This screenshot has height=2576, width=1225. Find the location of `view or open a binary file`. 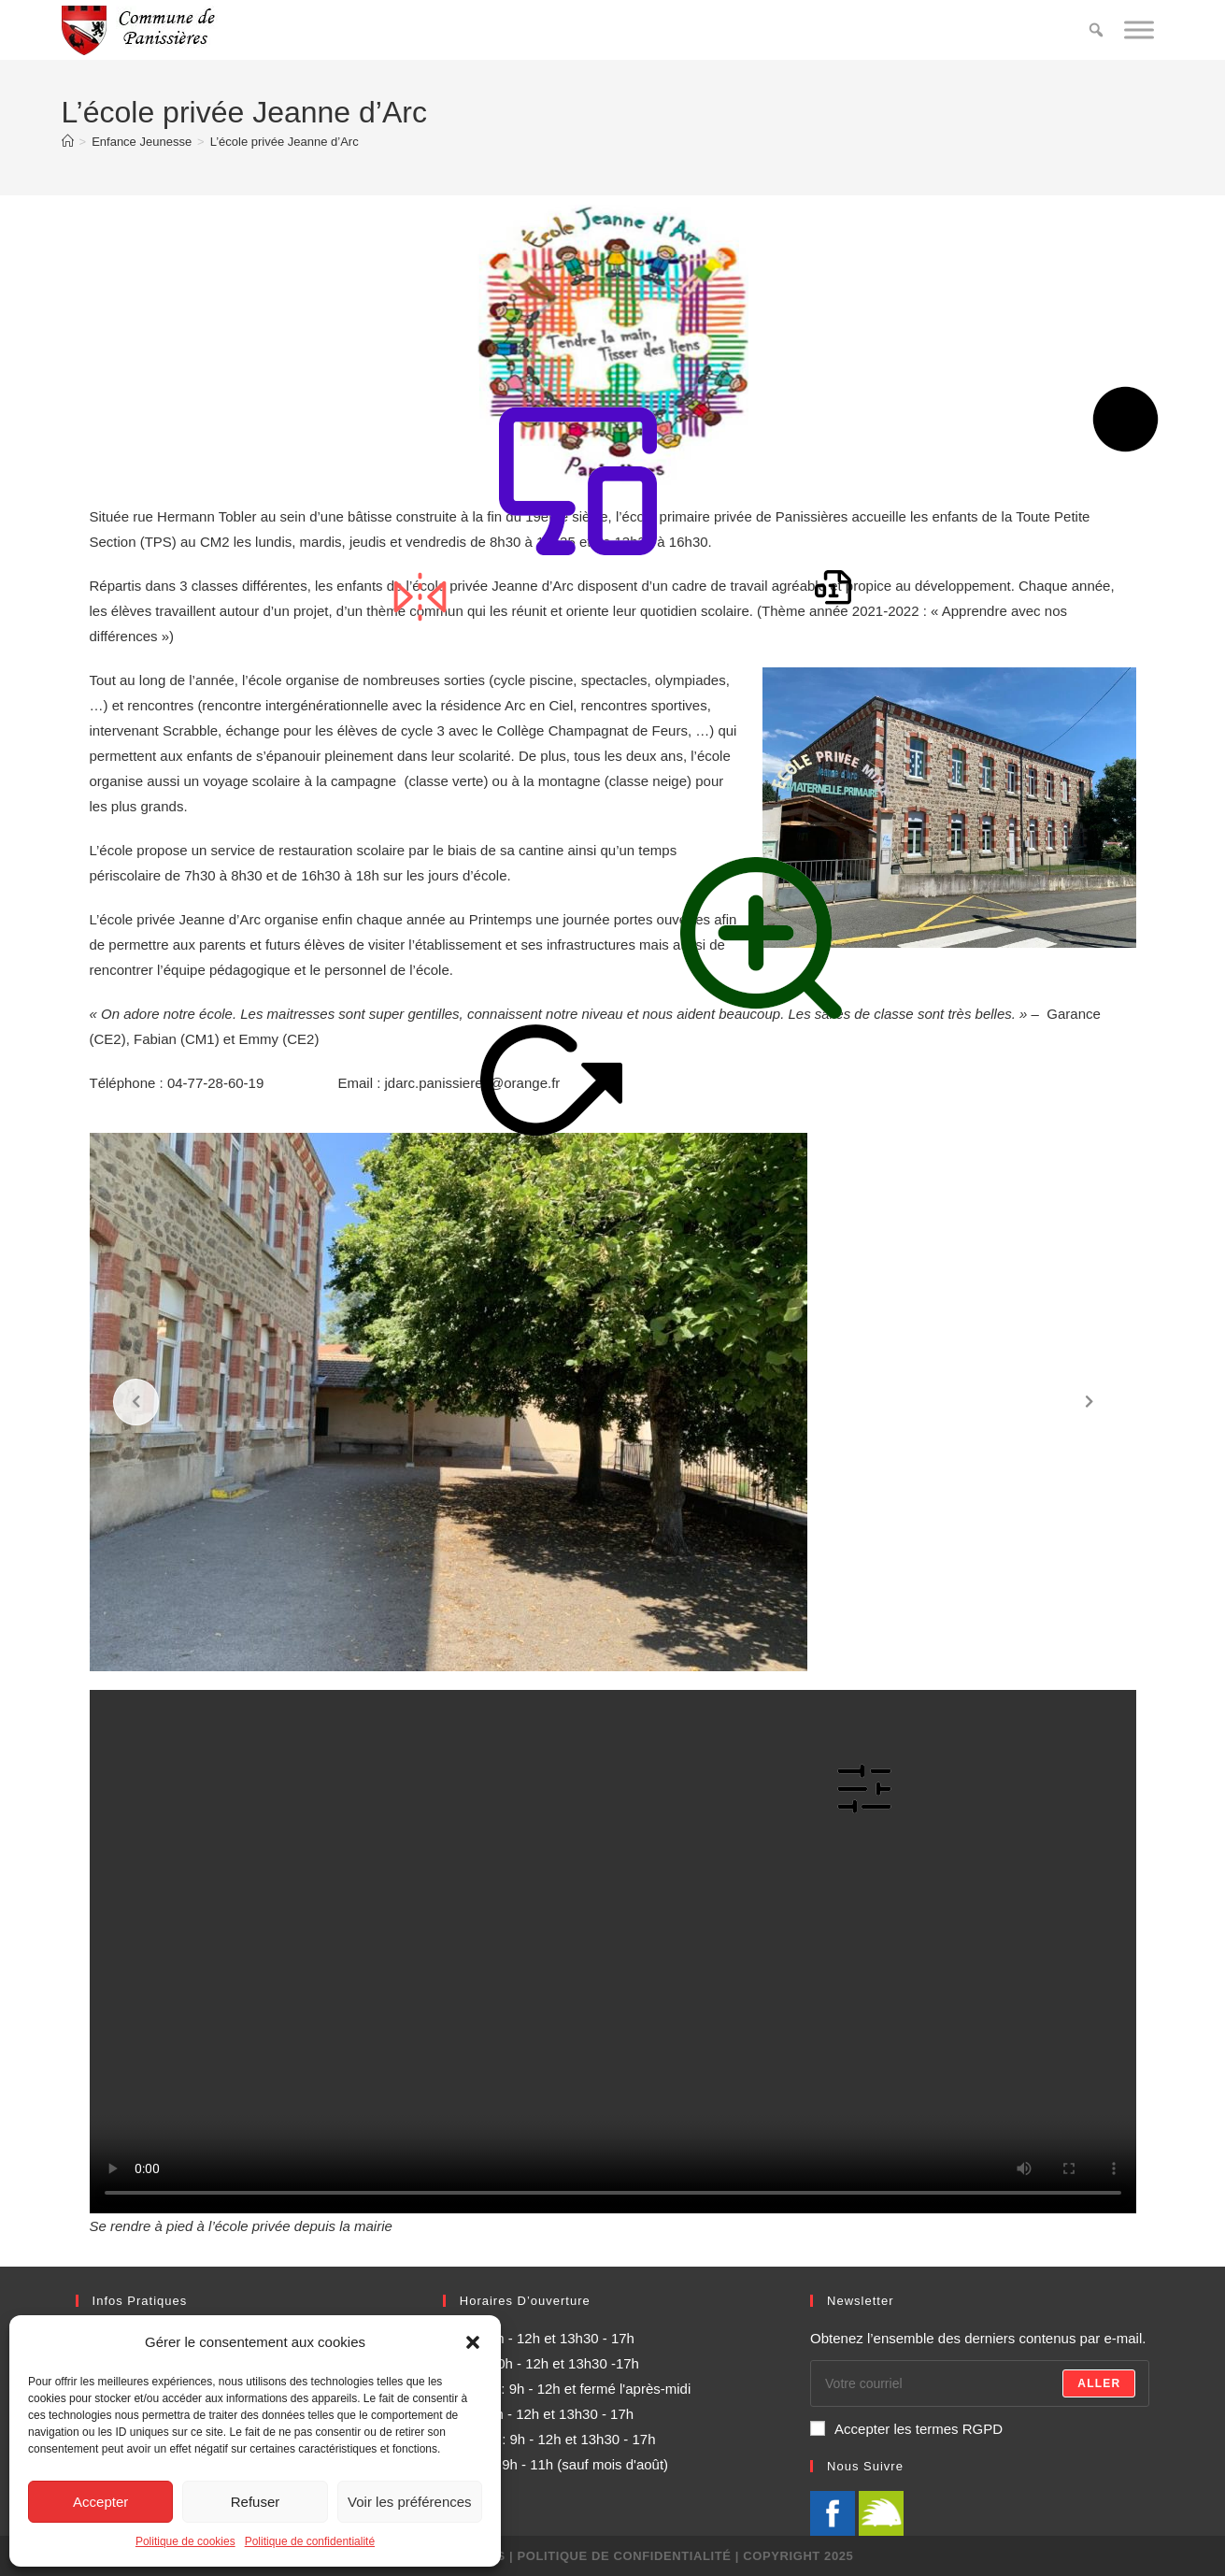

view or open a binary file is located at coordinates (833, 588).